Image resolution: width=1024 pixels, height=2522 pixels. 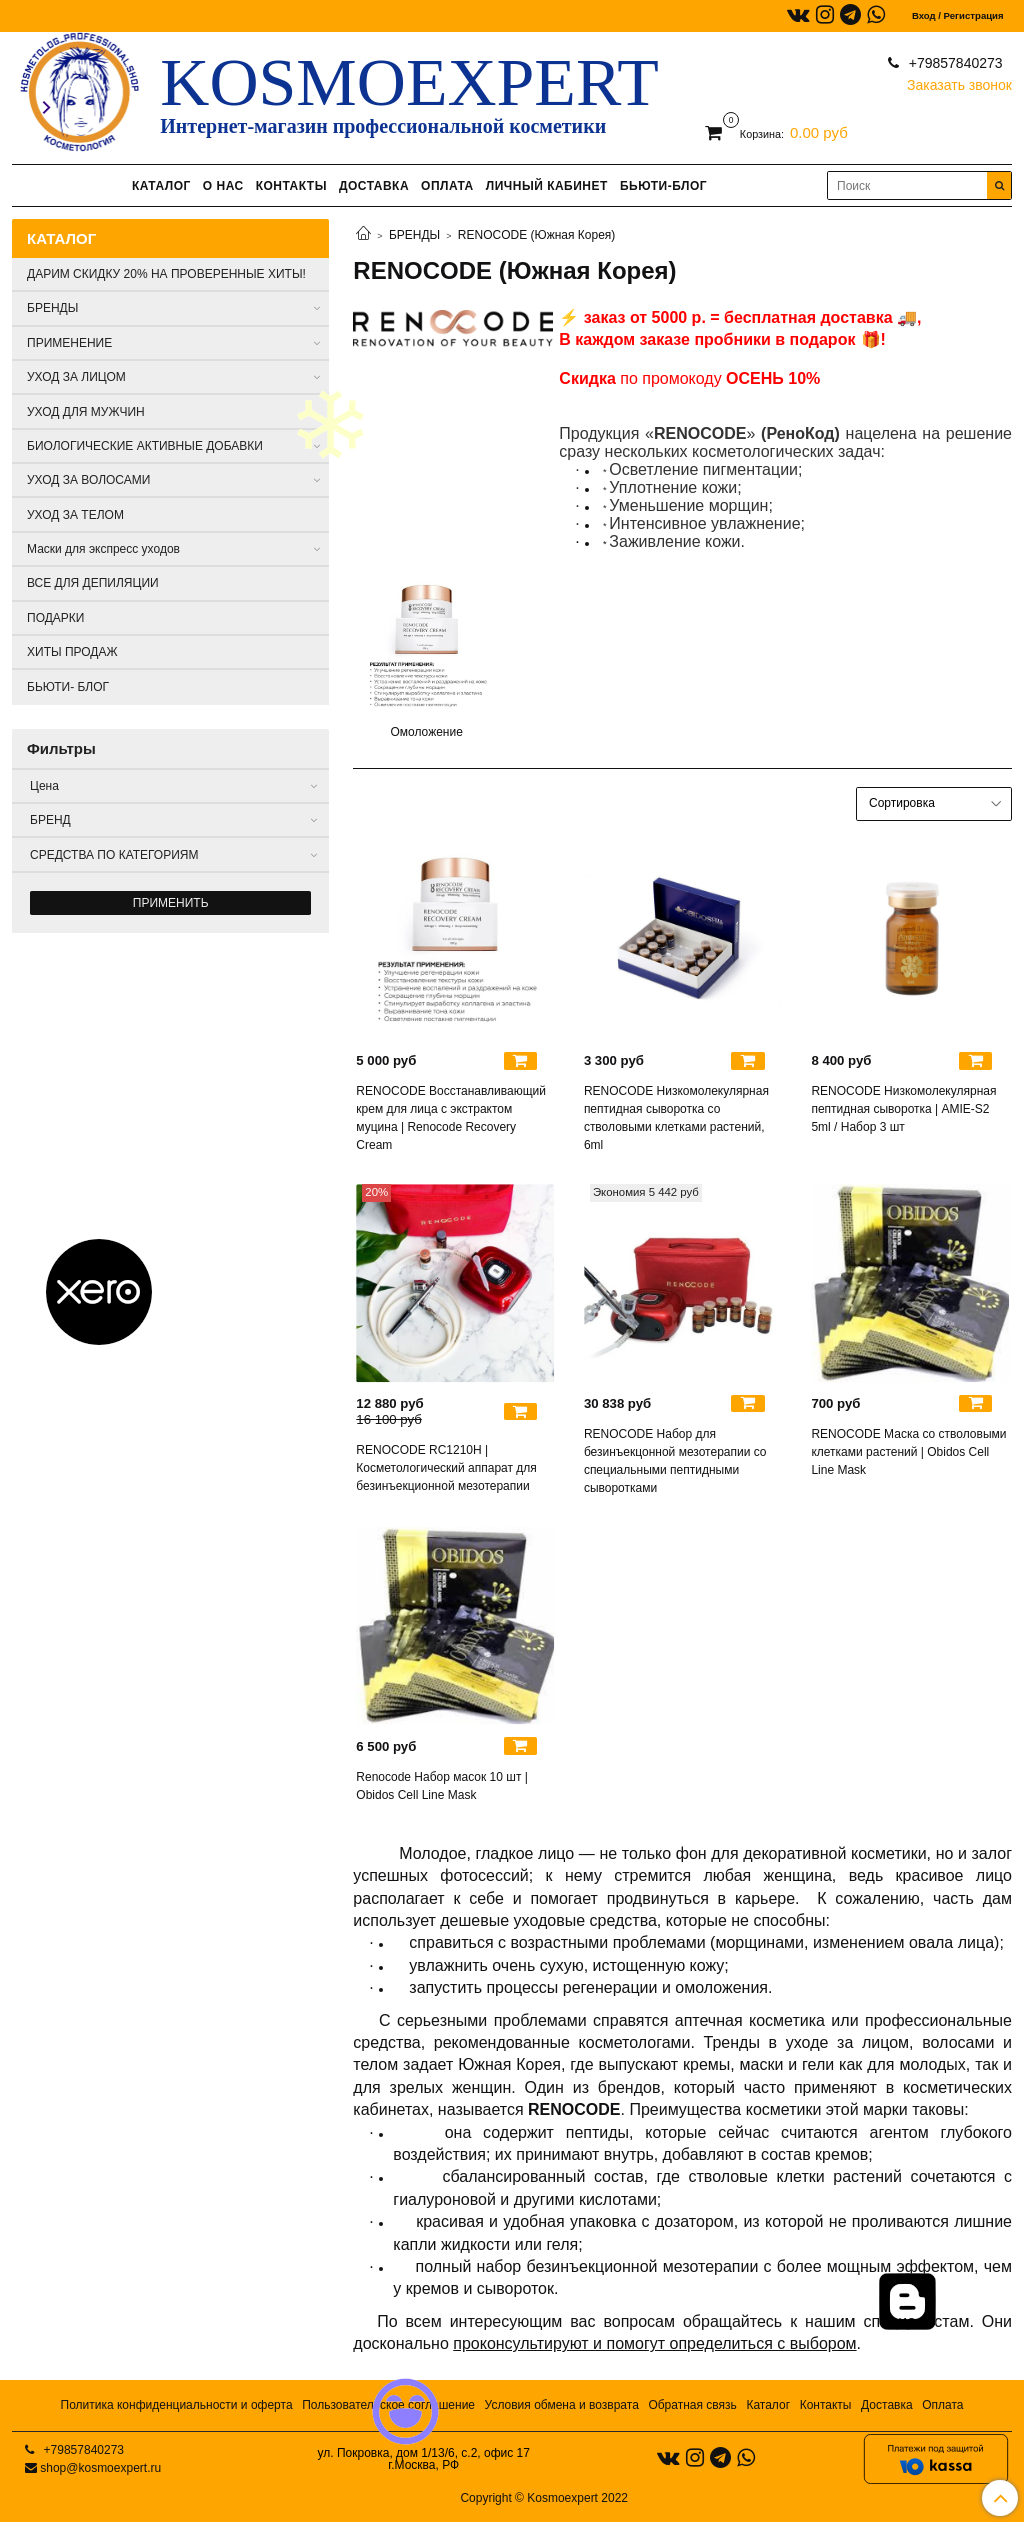 What do you see at coordinates (405, 2411) in the screenshot?
I see `add a laughing reaction to a message` at bounding box center [405, 2411].